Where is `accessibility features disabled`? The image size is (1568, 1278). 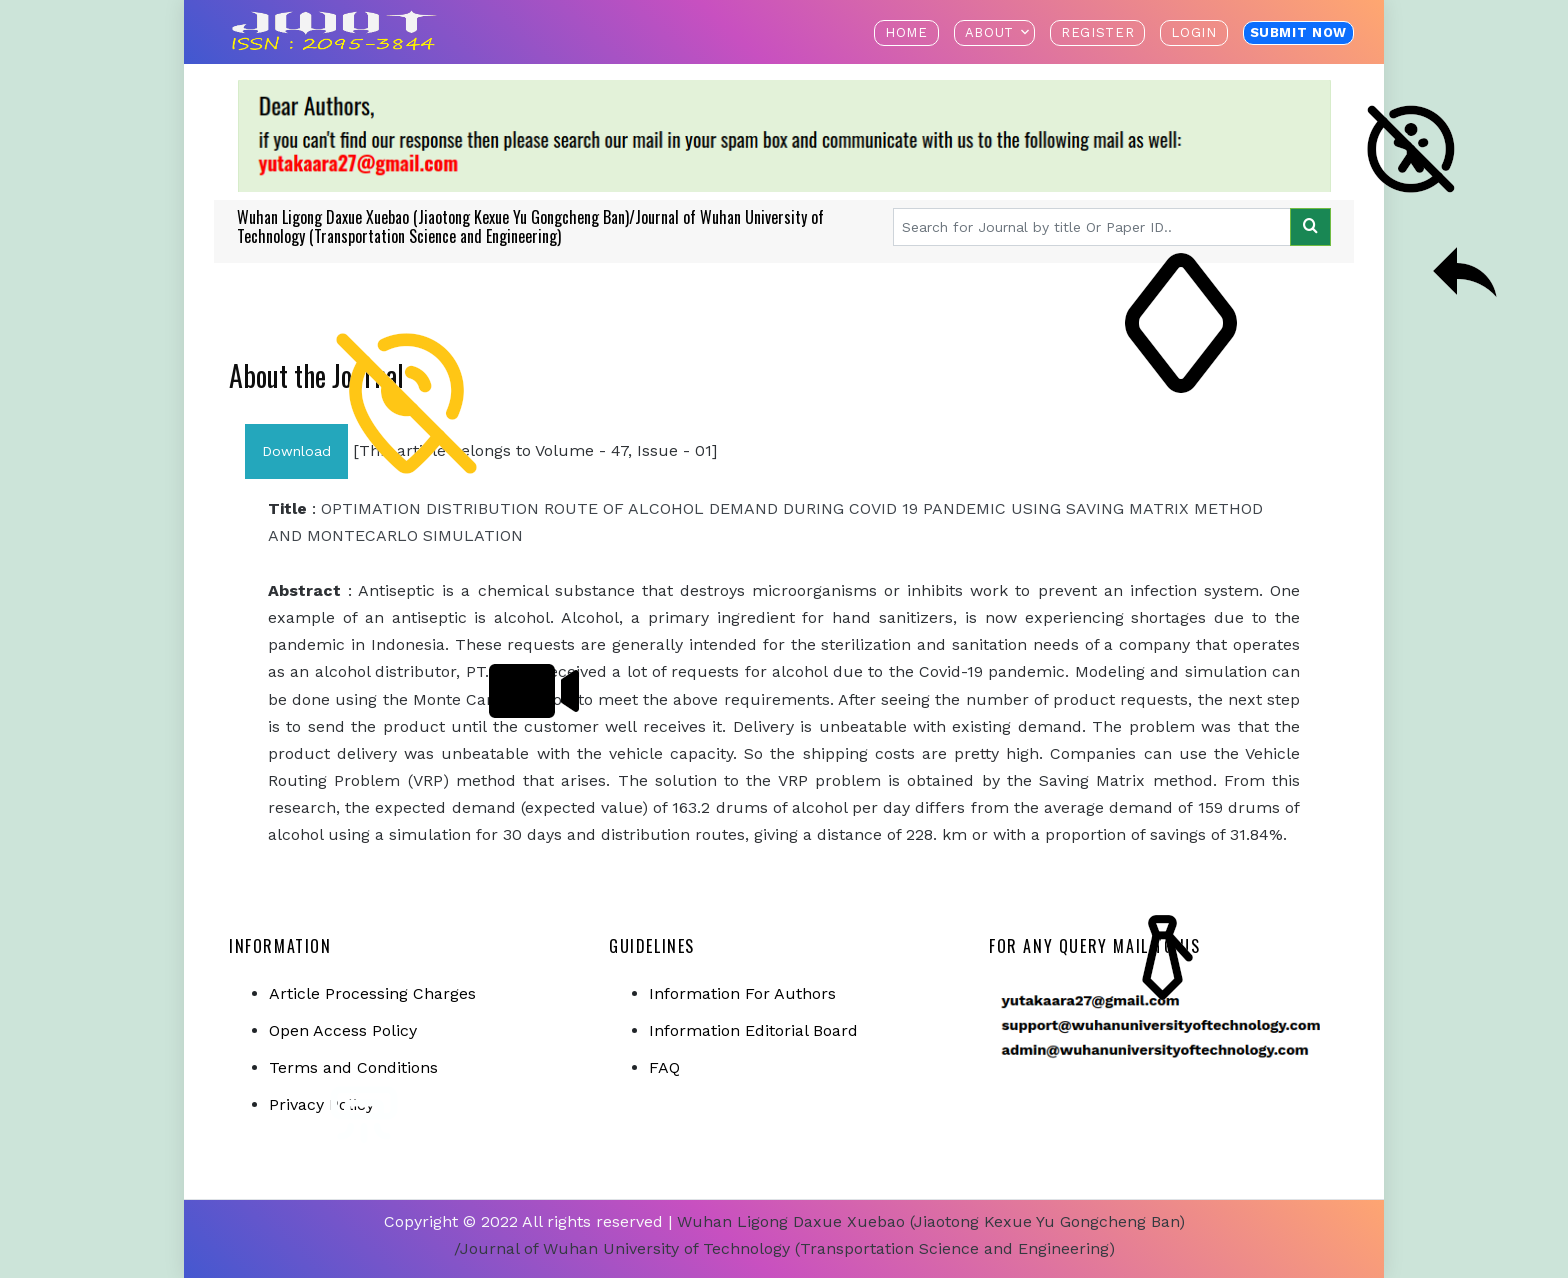 accessibility features disabled is located at coordinates (1411, 149).